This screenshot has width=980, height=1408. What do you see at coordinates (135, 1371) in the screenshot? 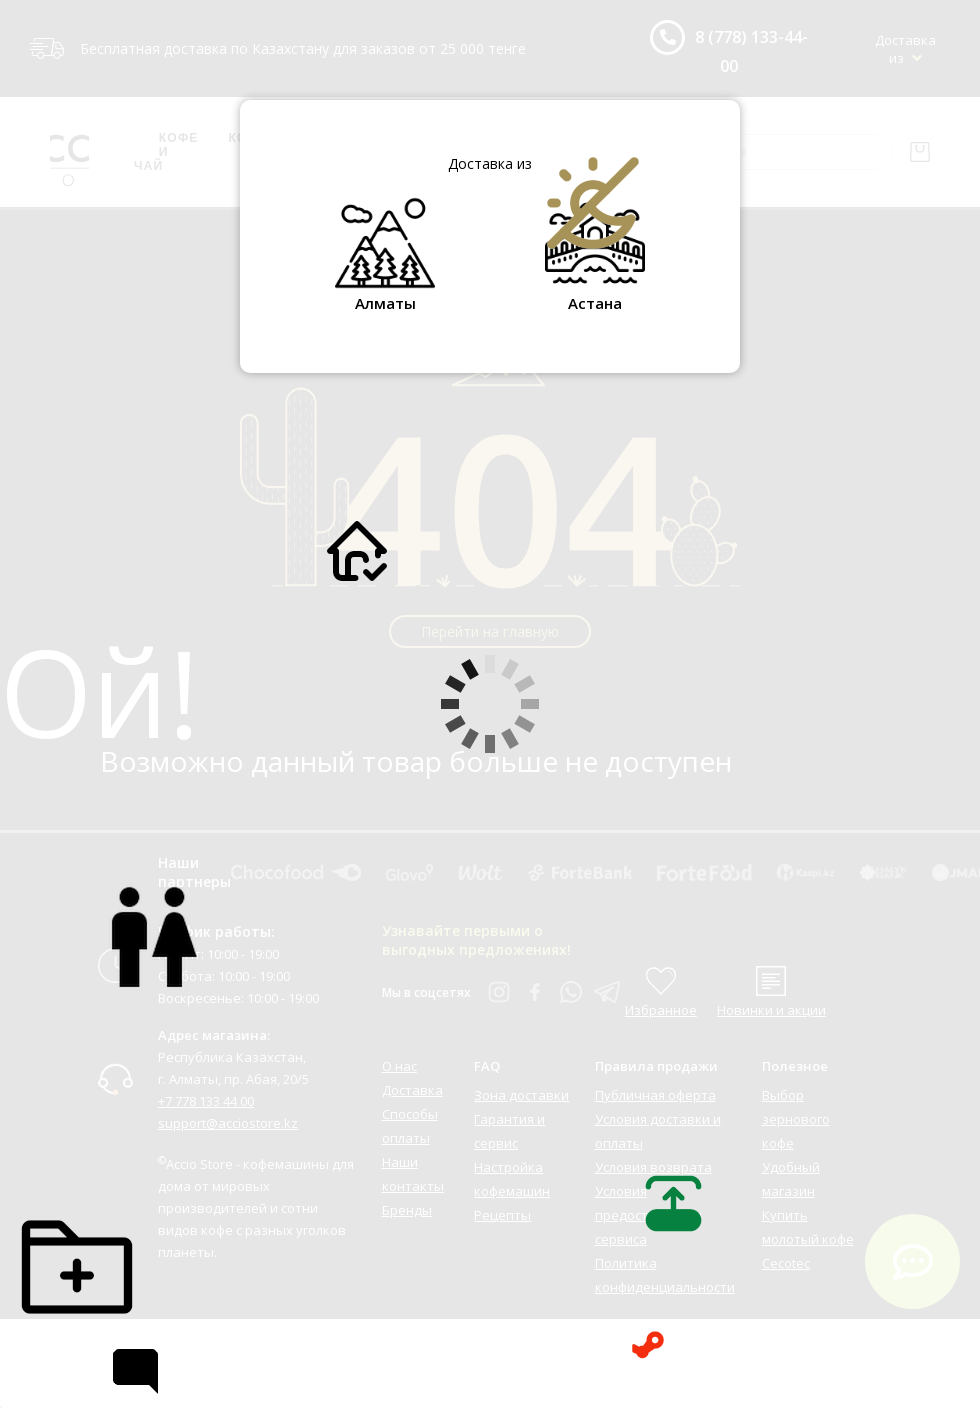
I see `open comments section` at bounding box center [135, 1371].